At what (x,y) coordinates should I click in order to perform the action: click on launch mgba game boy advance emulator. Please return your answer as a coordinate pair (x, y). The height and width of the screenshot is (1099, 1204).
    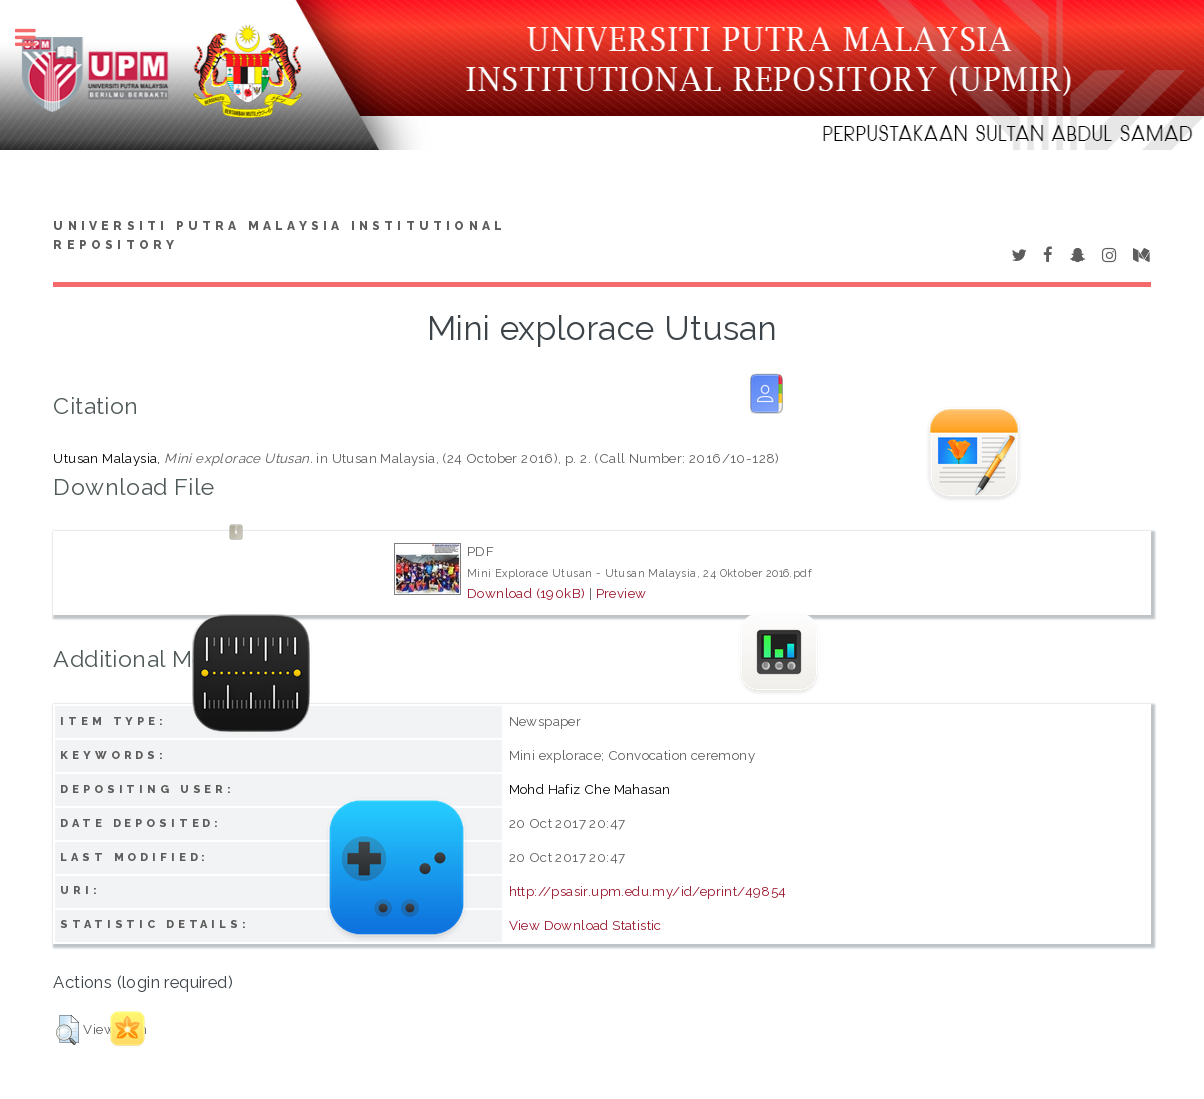
    Looking at the image, I should click on (396, 867).